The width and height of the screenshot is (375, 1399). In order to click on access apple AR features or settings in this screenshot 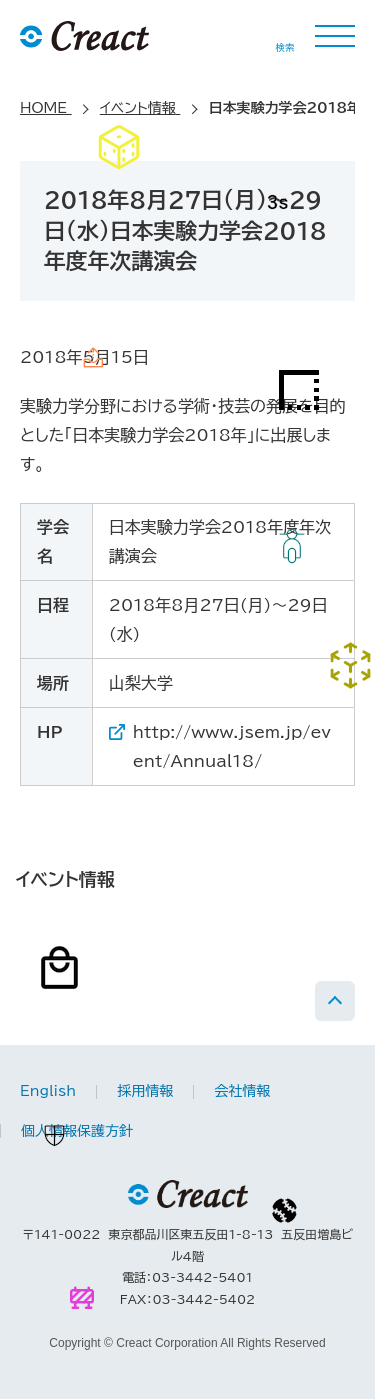, I will do `click(350, 665)`.